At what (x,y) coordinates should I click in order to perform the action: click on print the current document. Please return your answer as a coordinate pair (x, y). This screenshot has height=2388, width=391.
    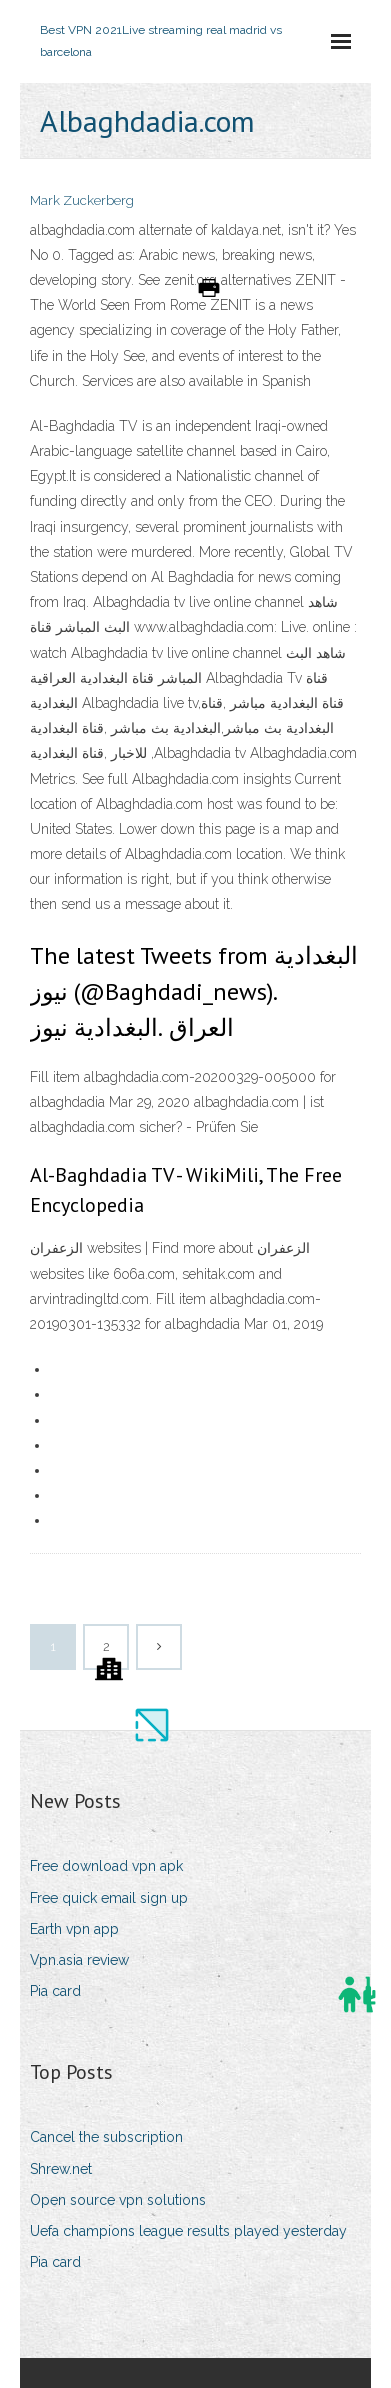
    Looking at the image, I should click on (209, 288).